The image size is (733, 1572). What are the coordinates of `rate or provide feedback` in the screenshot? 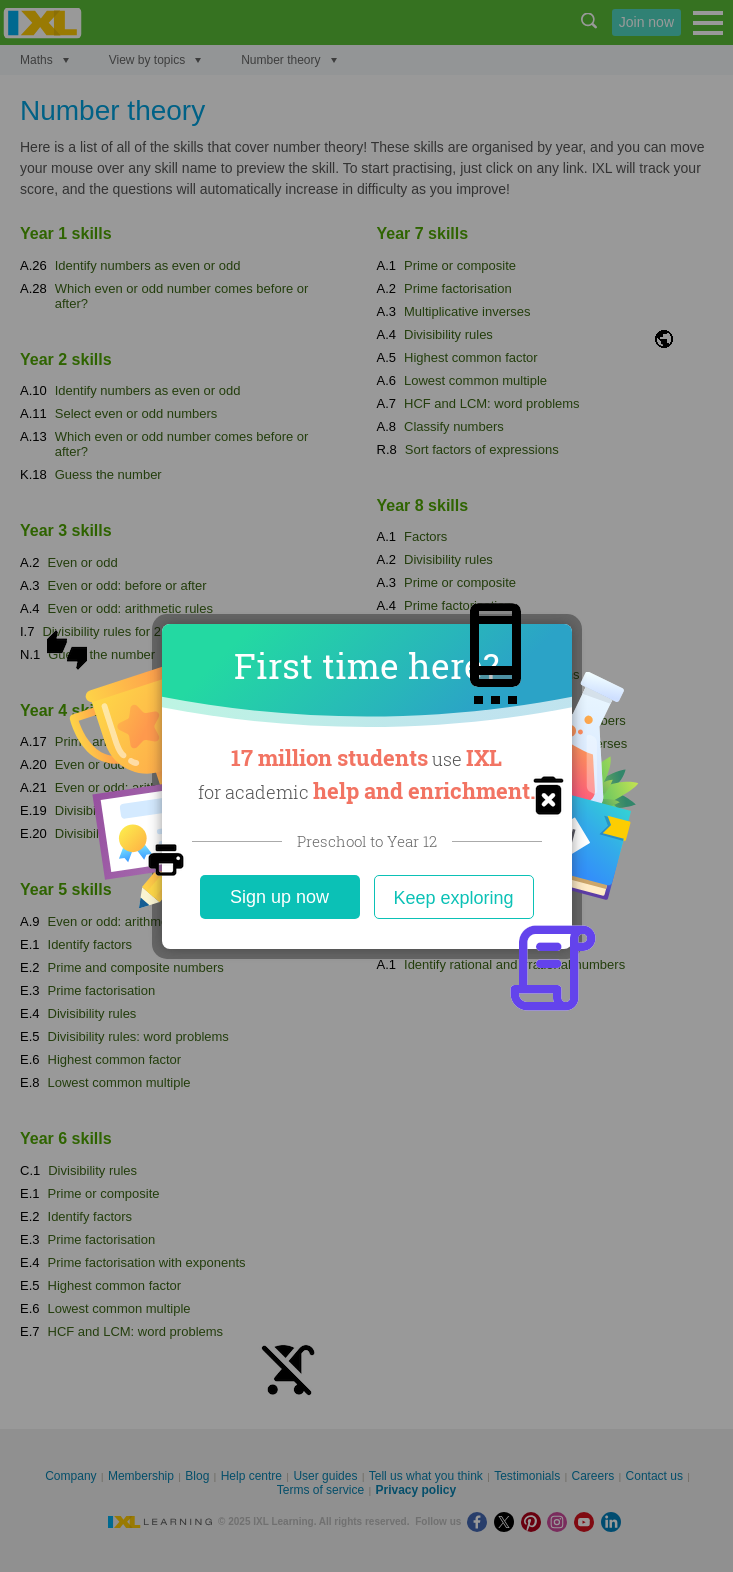 It's located at (67, 650).